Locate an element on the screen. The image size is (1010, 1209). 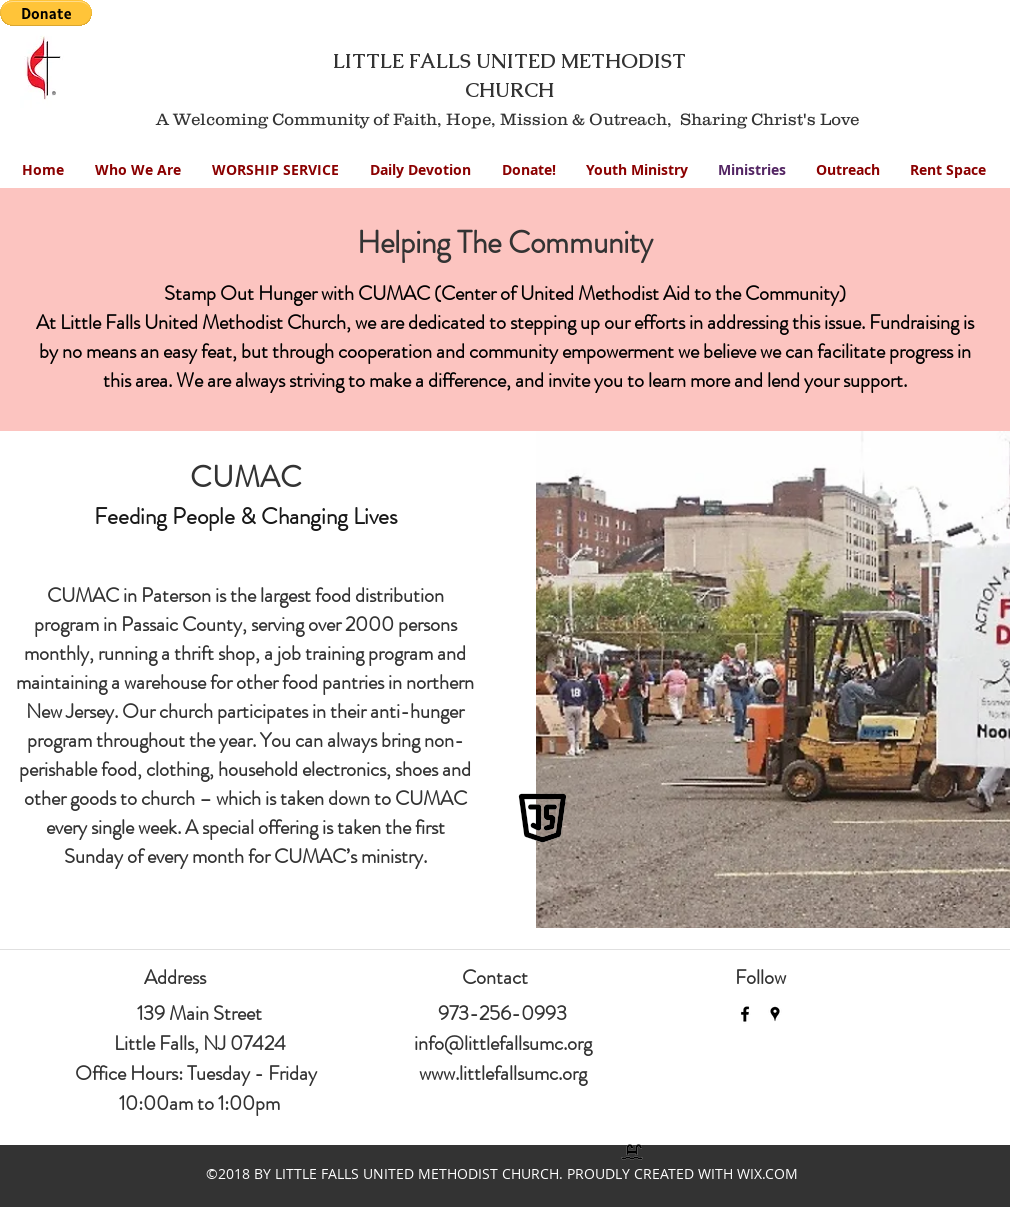
access pool or swimming facilities is located at coordinates (632, 1152).